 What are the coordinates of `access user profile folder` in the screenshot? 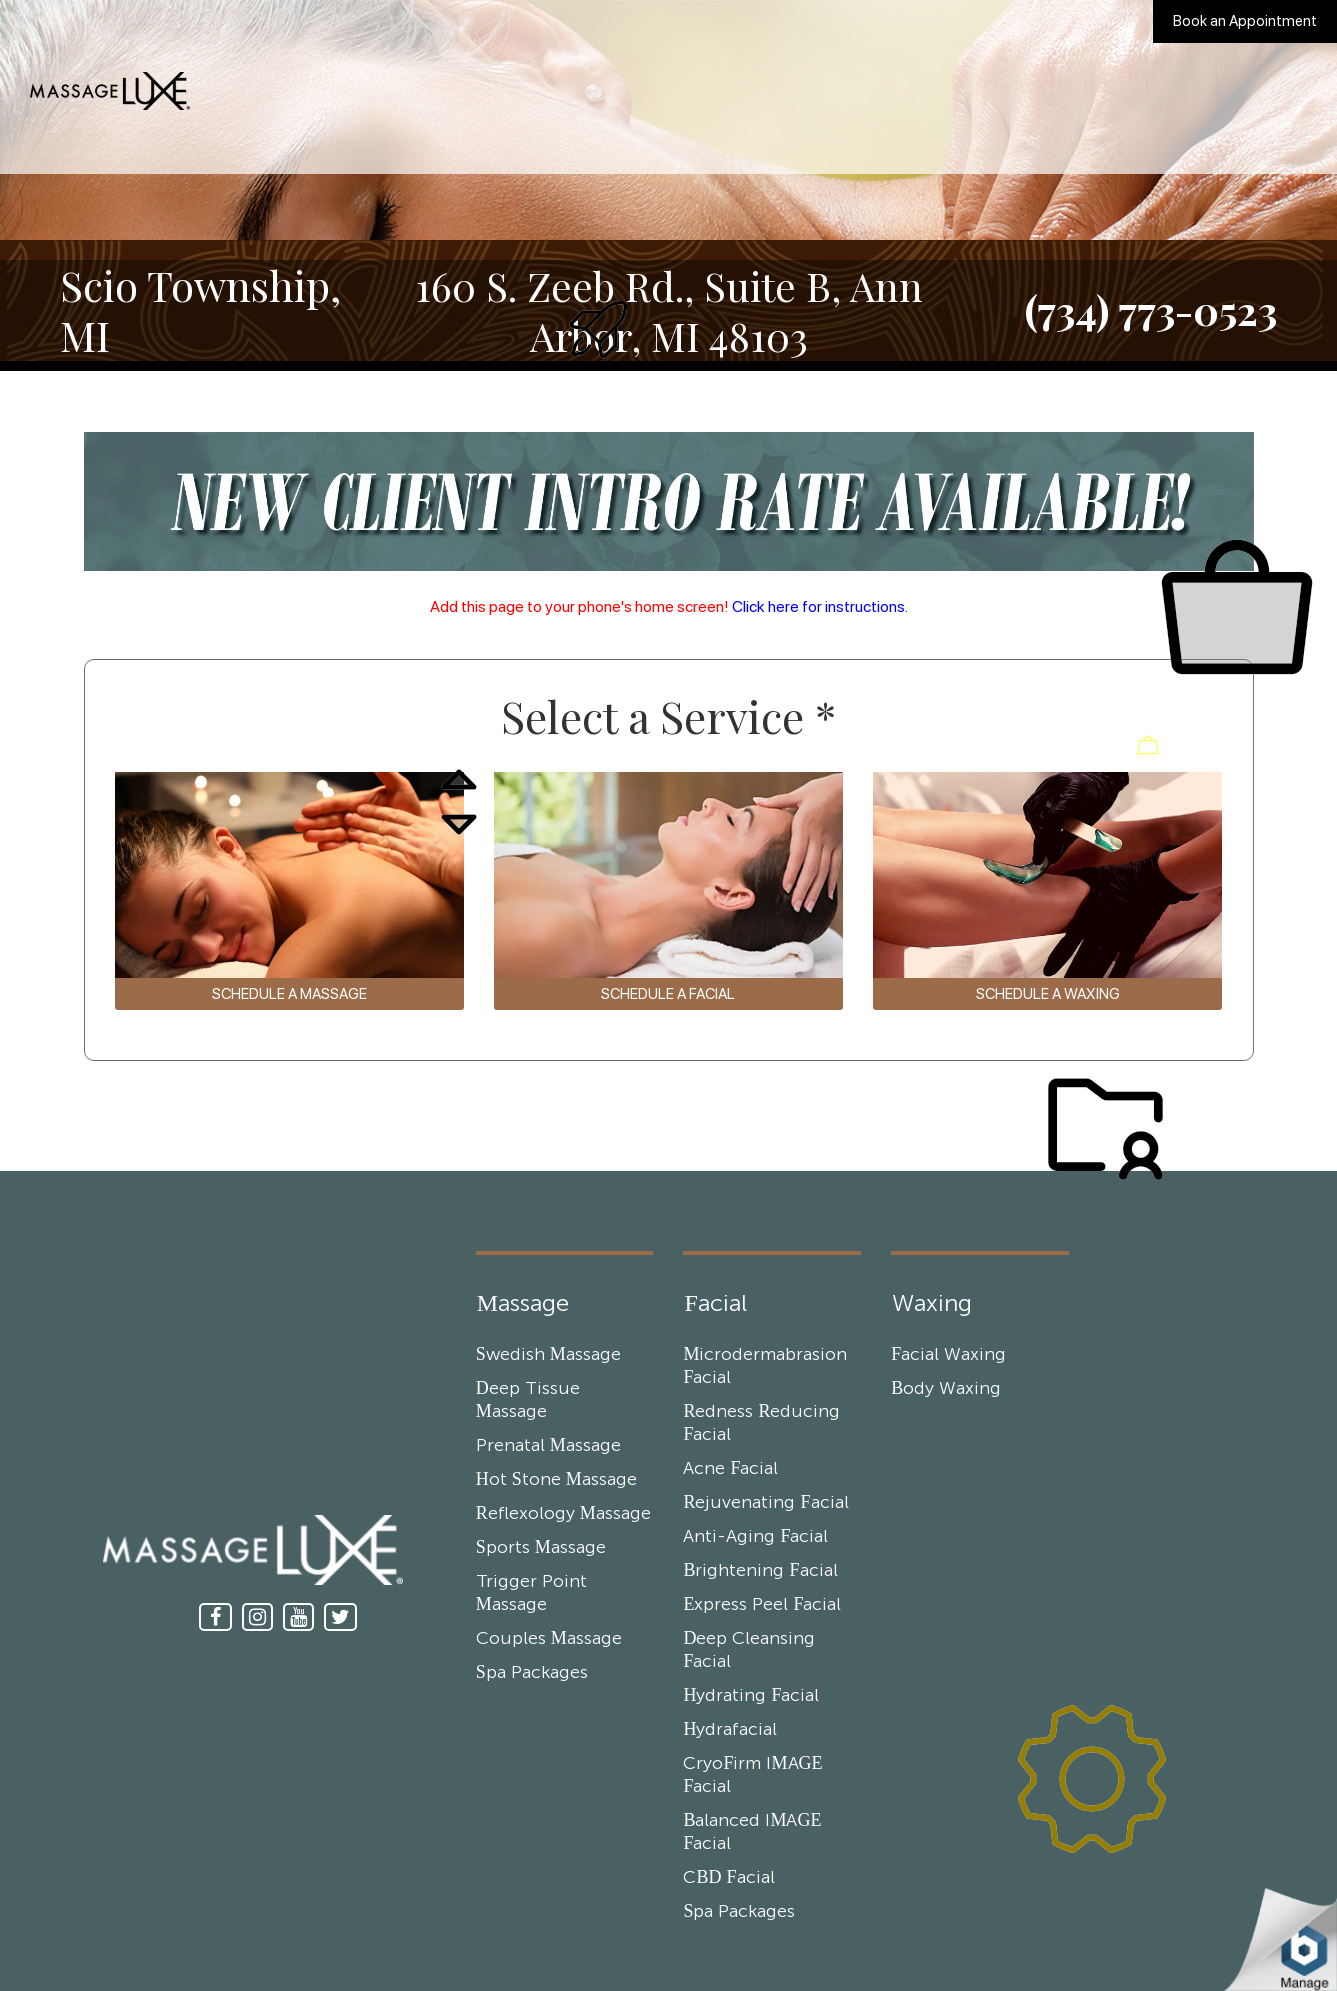 It's located at (1105, 1122).